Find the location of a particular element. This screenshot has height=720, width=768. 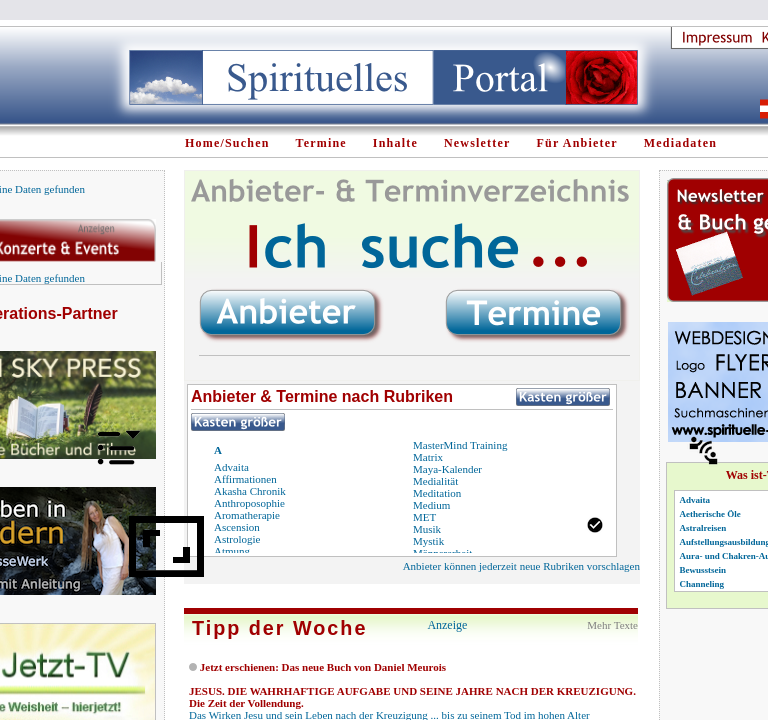

connect with others remotely or wirelessly is located at coordinates (703, 450).